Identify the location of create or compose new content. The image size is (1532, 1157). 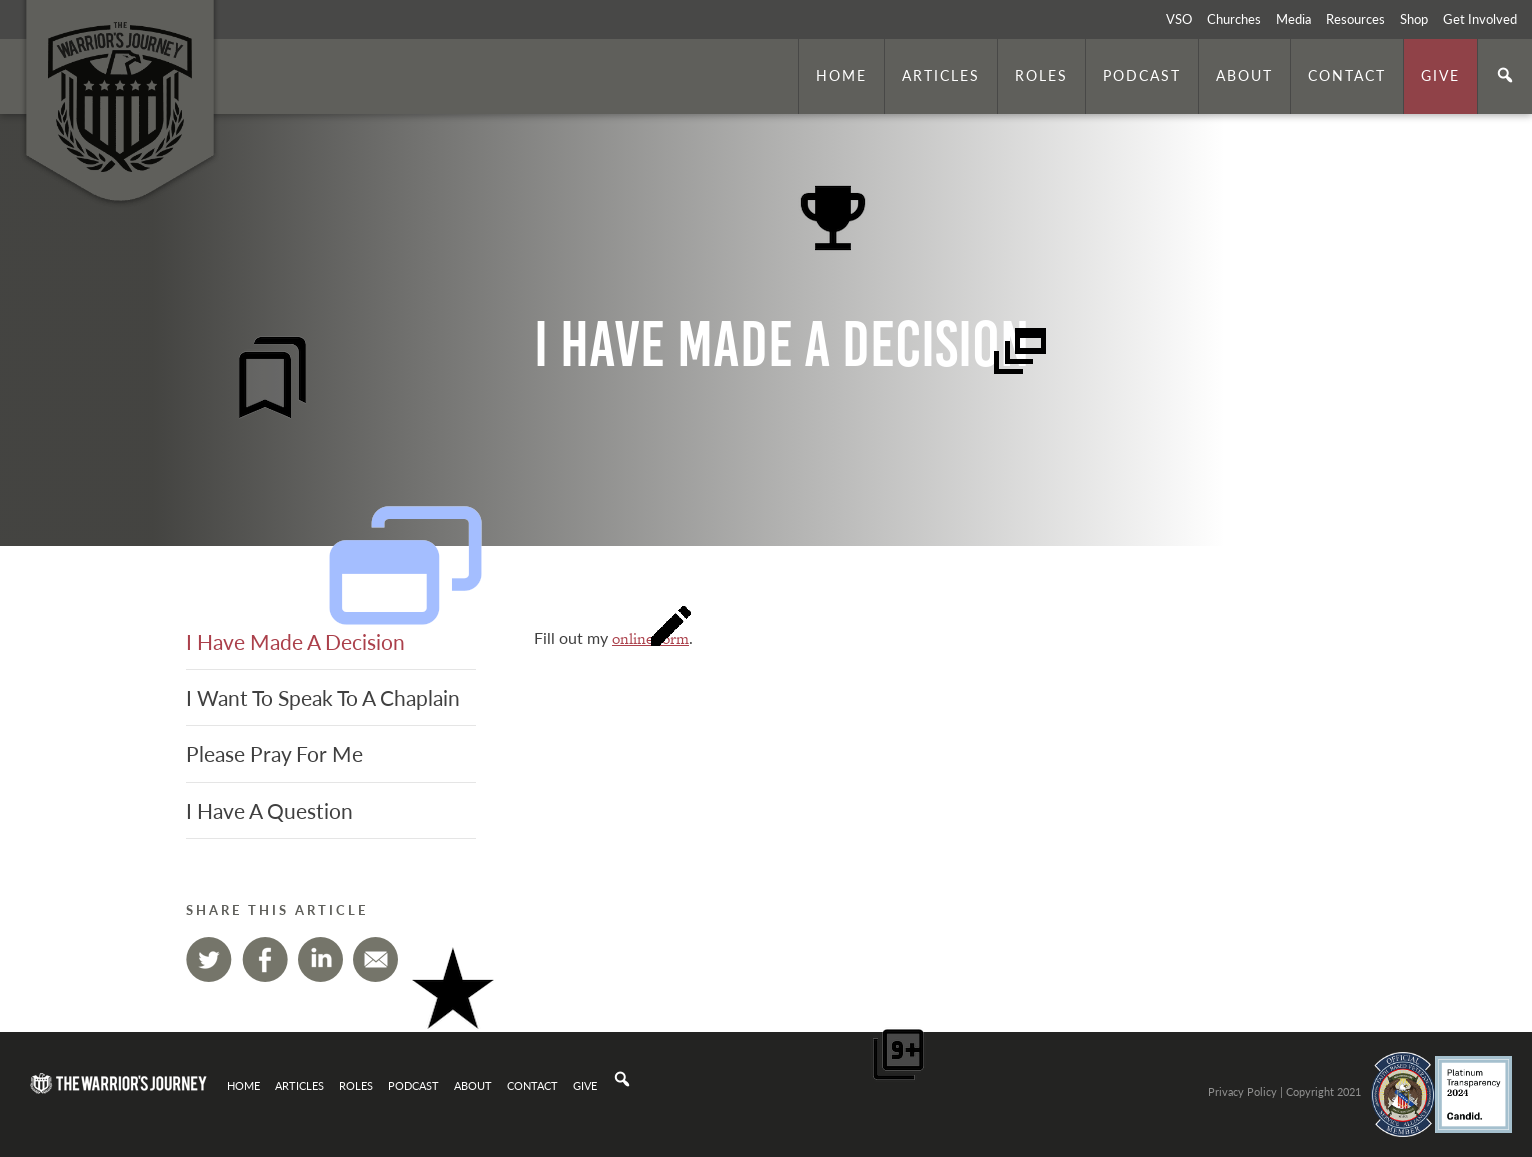
(671, 626).